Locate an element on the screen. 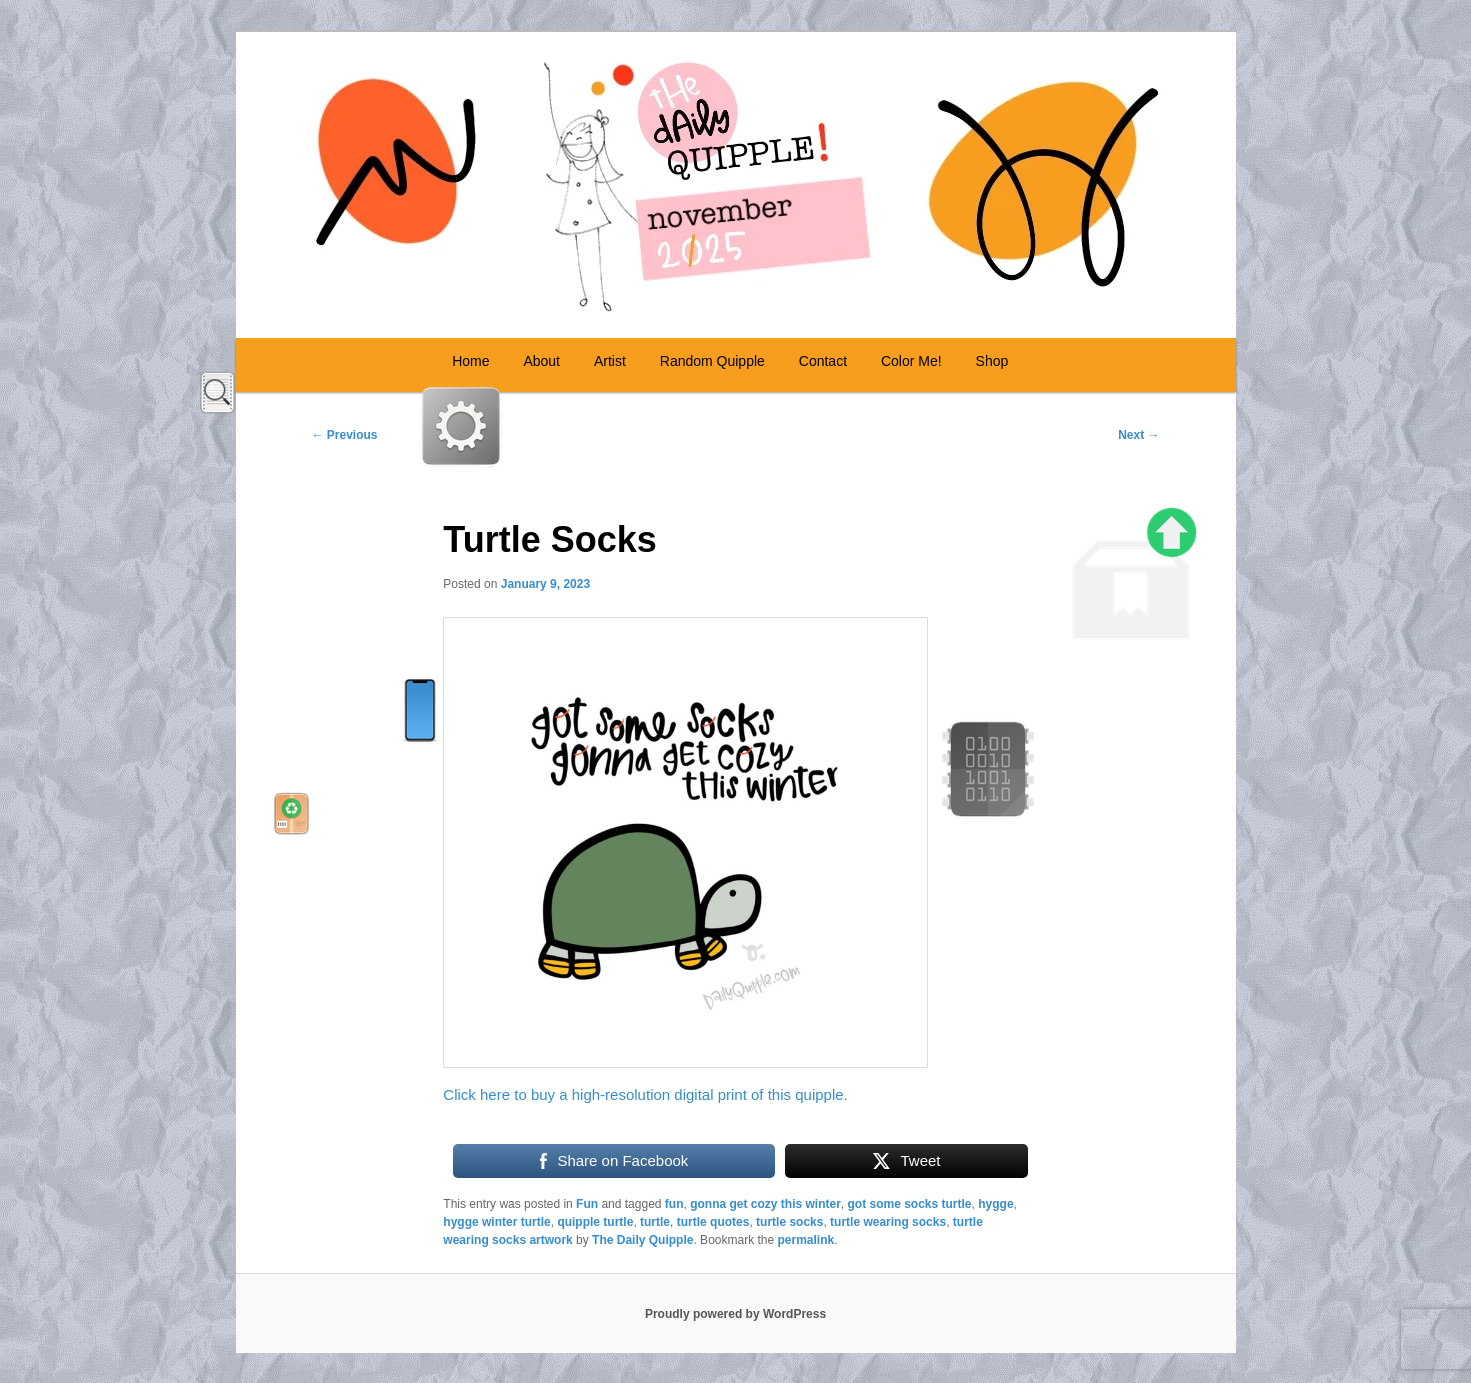 This screenshot has height=1383, width=1471. indicates package cleanup or removal in progress is located at coordinates (291, 813).